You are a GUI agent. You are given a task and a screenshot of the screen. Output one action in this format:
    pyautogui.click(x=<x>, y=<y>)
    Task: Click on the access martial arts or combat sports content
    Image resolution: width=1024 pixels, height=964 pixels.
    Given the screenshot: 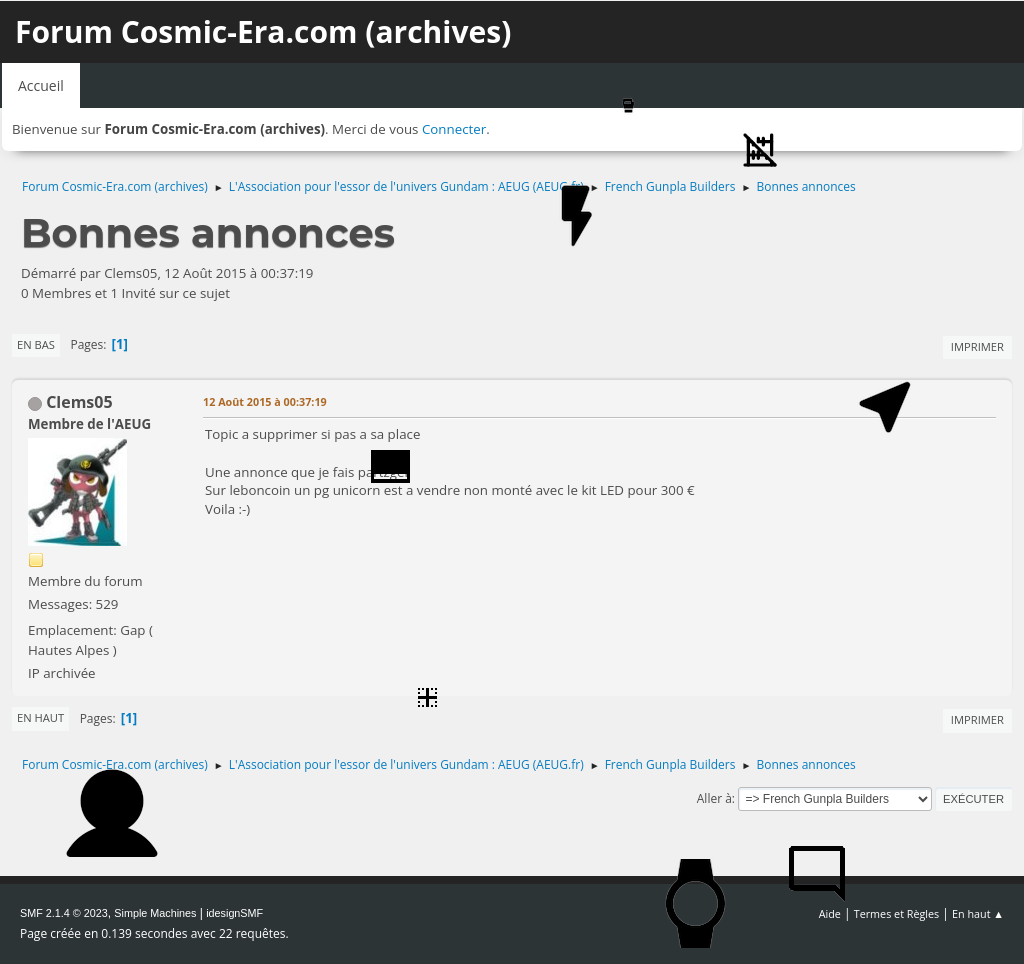 What is the action you would take?
    pyautogui.click(x=628, y=105)
    